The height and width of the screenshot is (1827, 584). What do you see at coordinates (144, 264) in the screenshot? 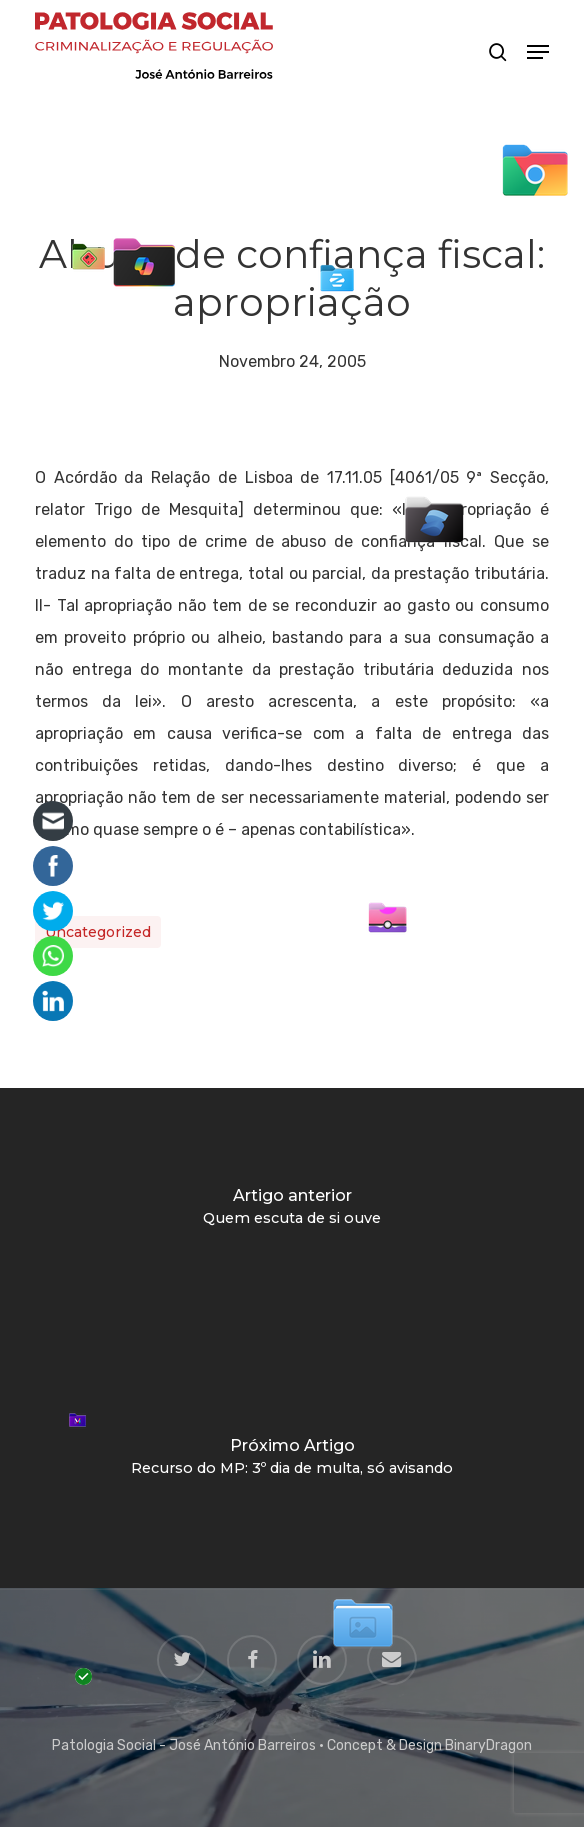
I see `open folder containing Microsoft Copilot 365 files` at bounding box center [144, 264].